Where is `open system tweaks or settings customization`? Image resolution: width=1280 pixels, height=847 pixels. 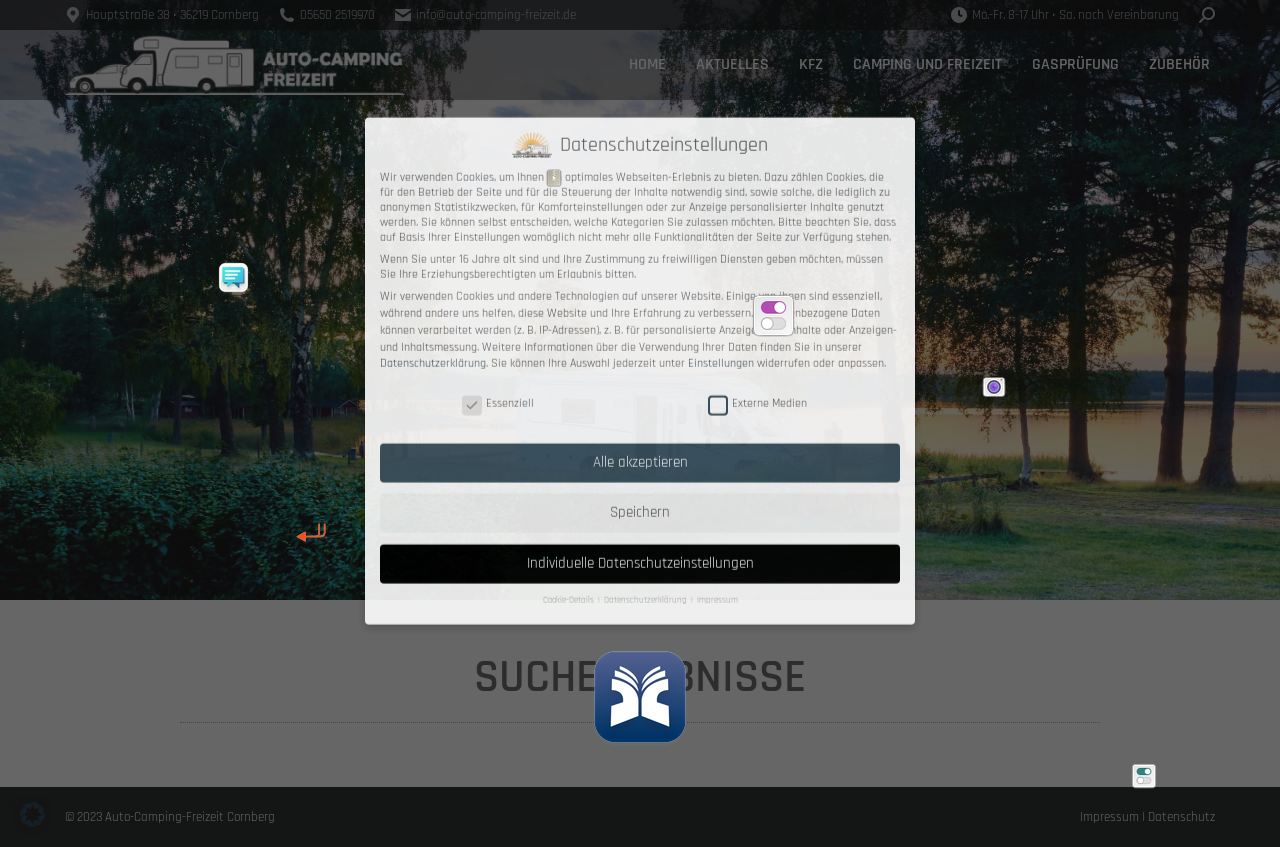 open system tweaks or settings customization is located at coordinates (773, 315).